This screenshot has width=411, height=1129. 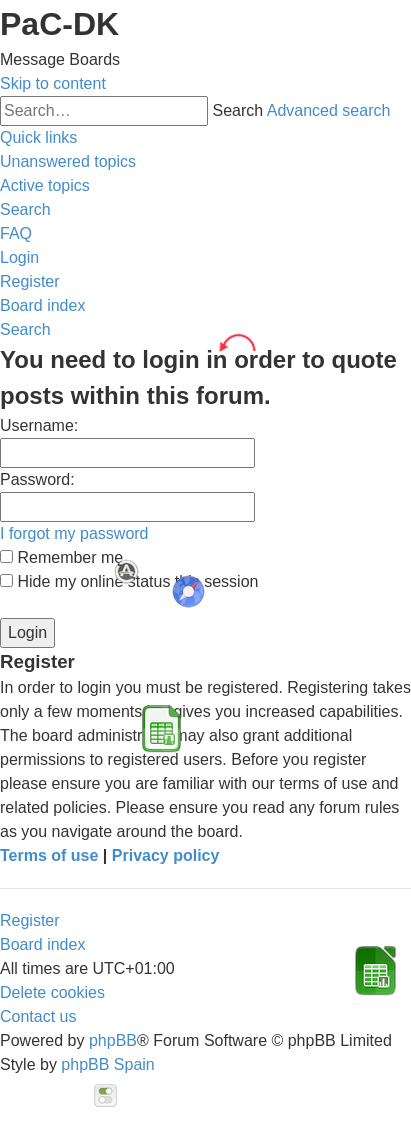 What do you see at coordinates (375, 970) in the screenshot?
I see `open LibreOffice Calc spreadsheet application` at bounding box center [375, 970].